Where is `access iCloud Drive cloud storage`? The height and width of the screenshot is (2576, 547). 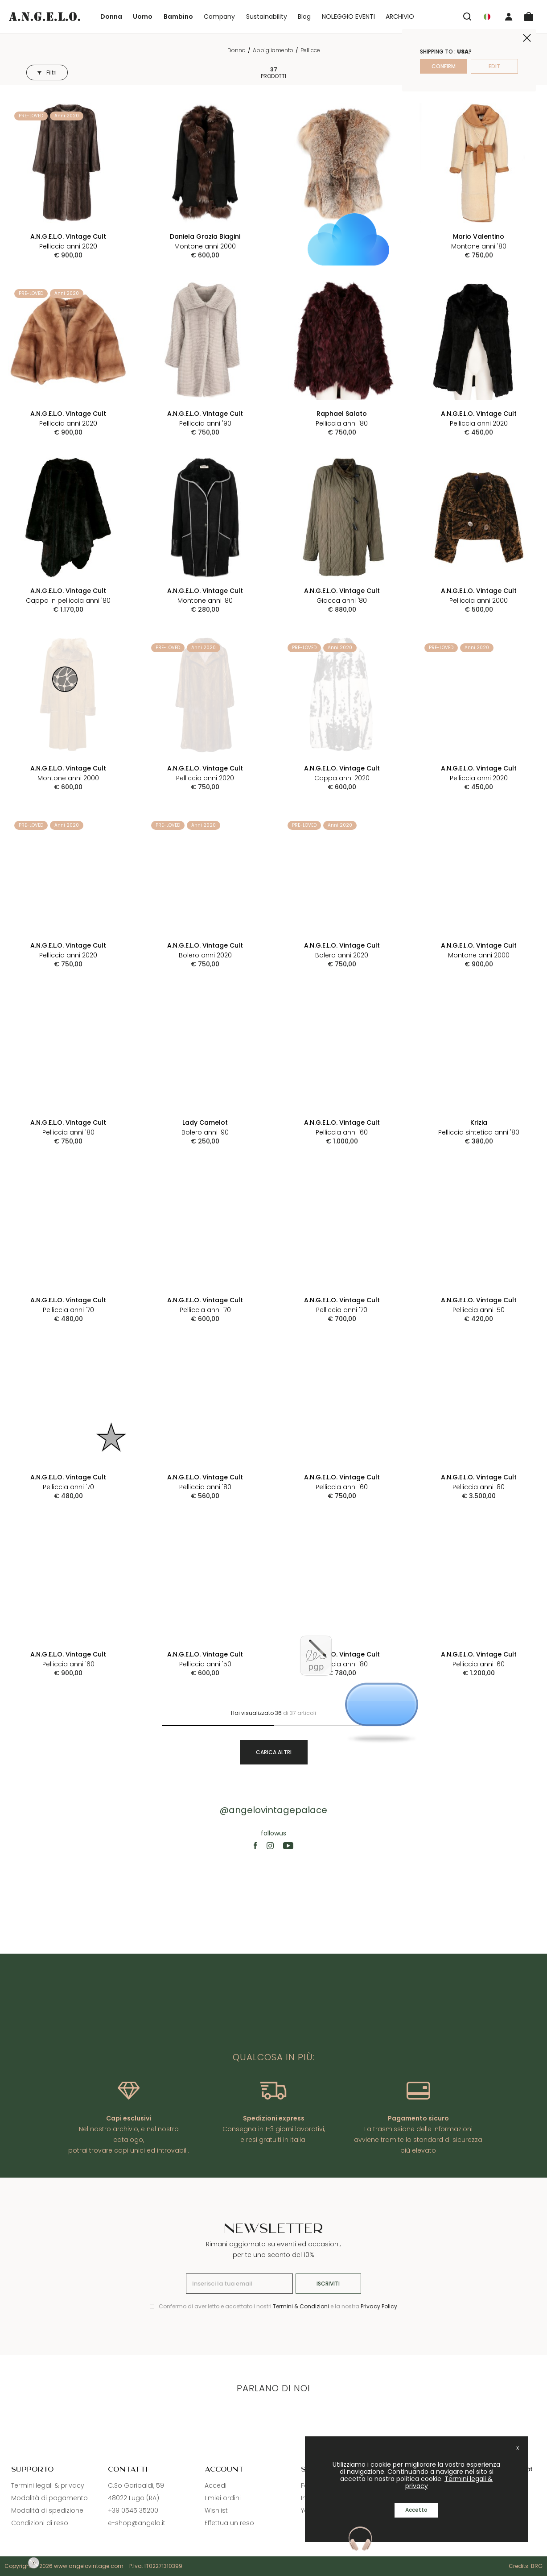
access iCloud Drive cloud storage is located at coordinates (348, 239).